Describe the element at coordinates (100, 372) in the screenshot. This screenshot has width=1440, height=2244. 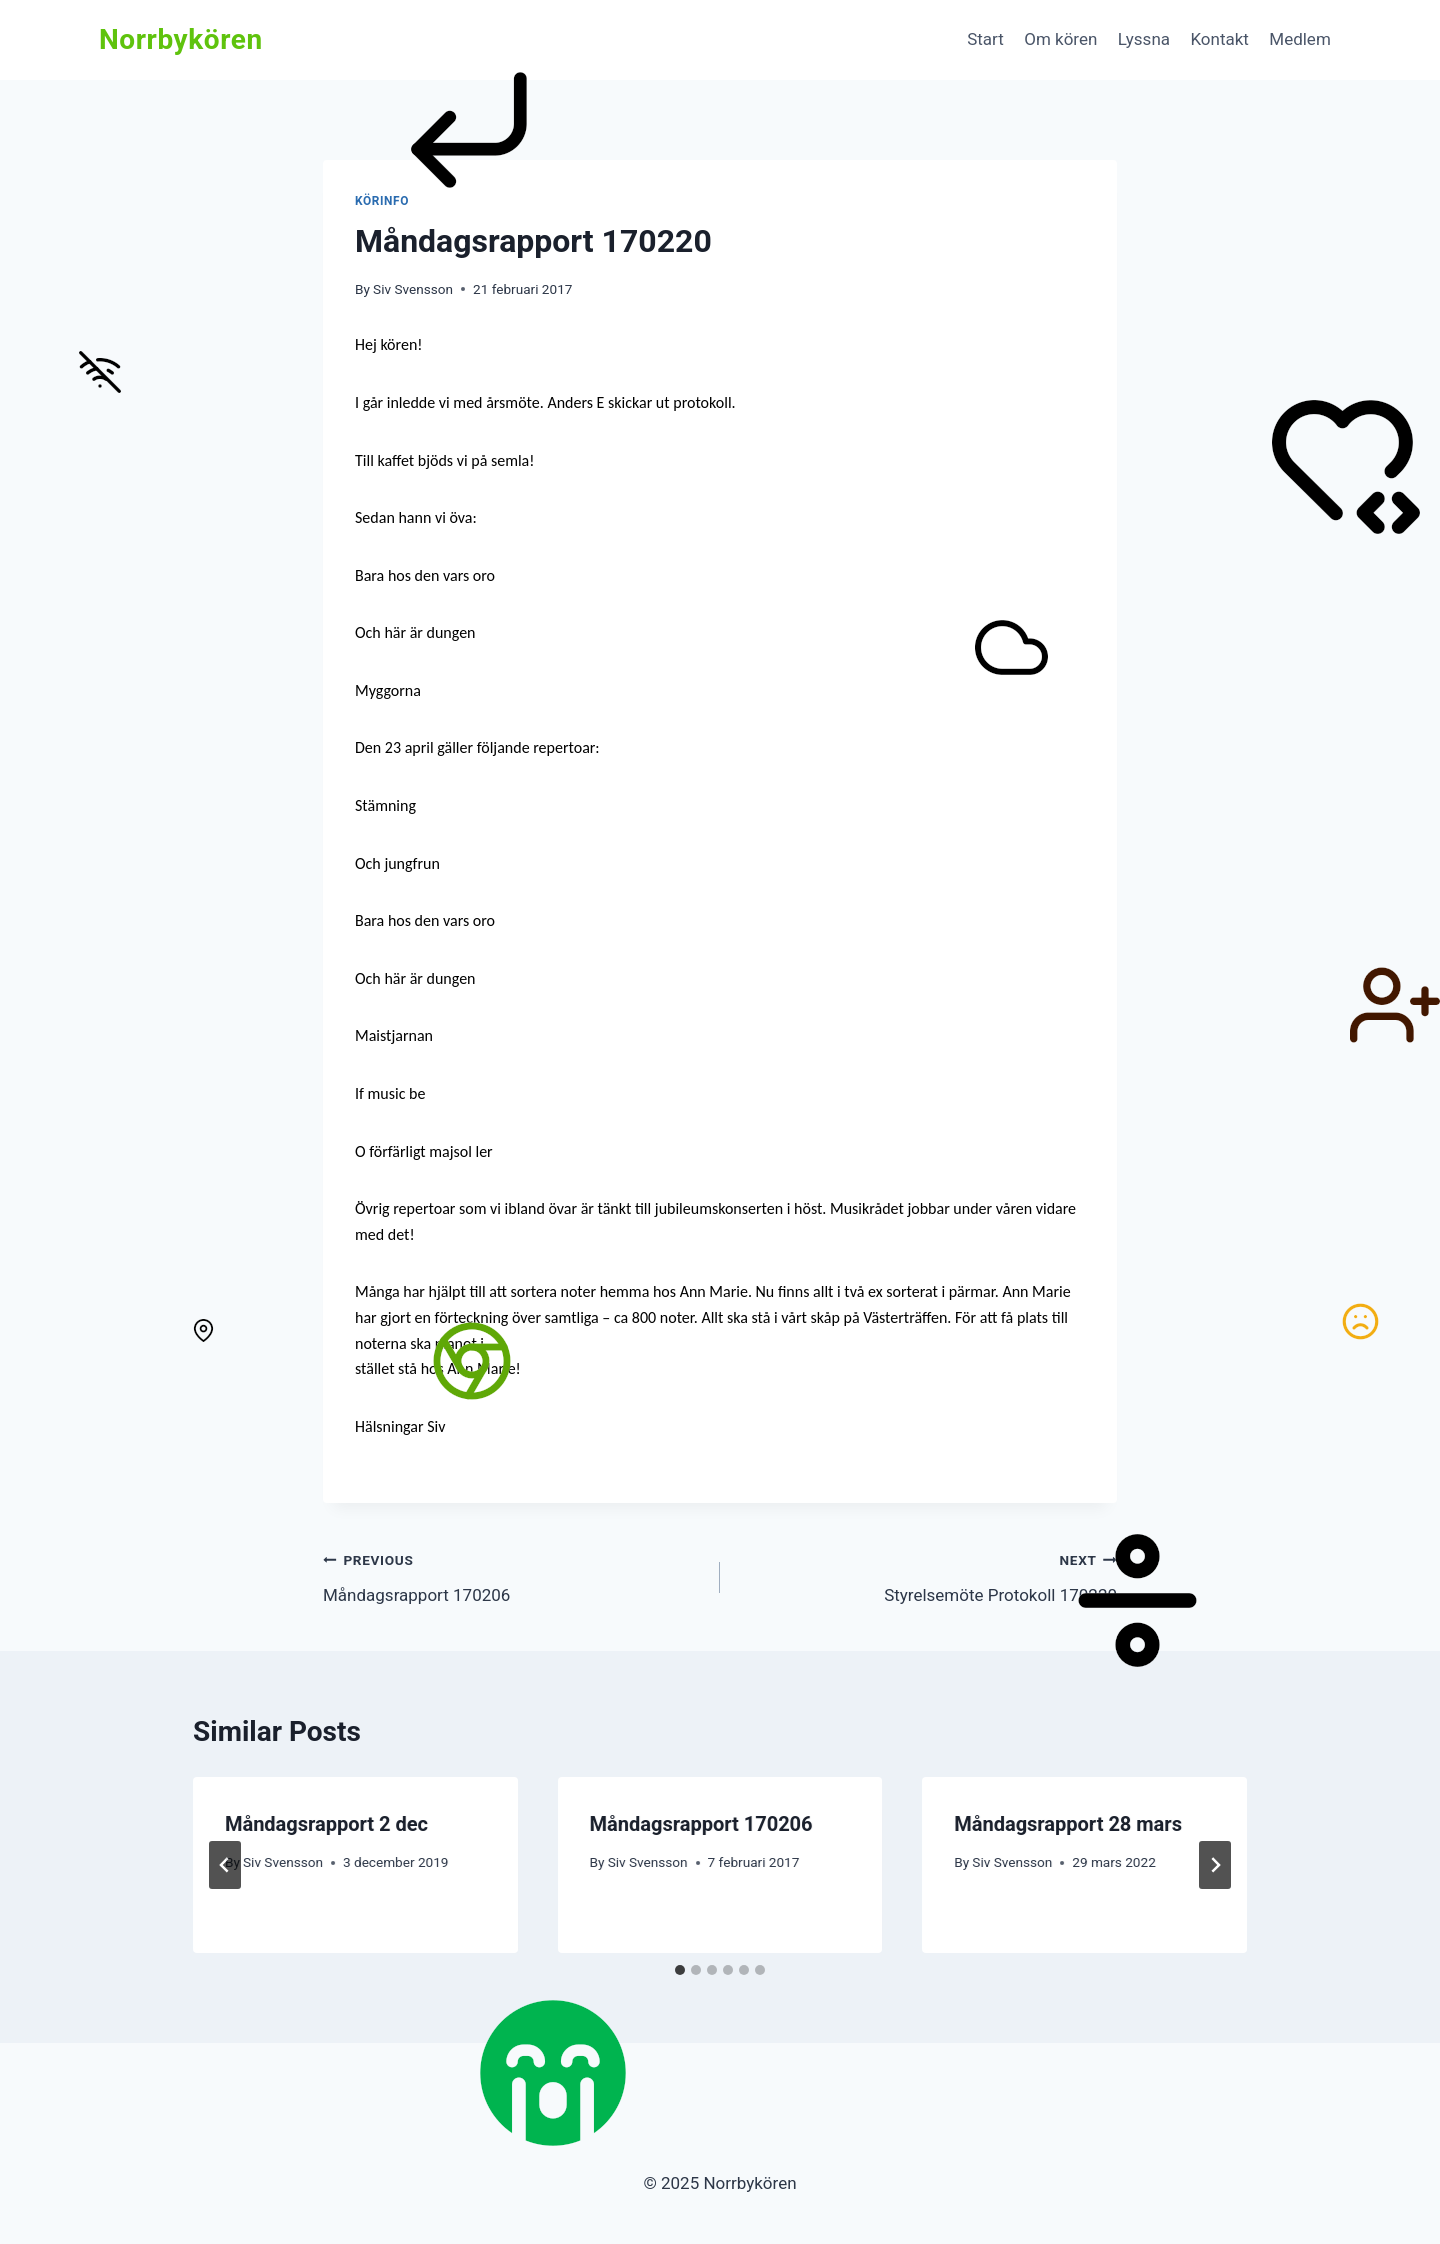
I see `indicates wifi is disabled or unavailable` at that location.